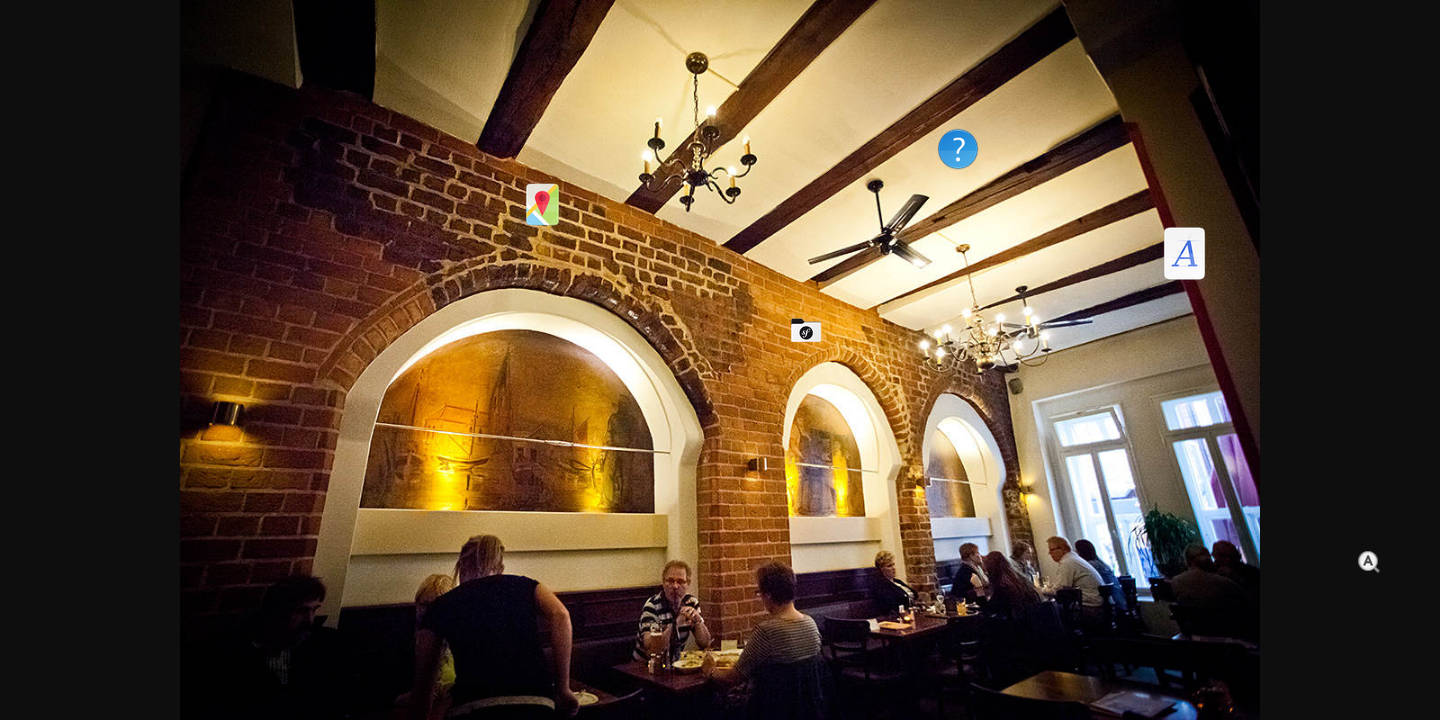 Image resolution: width=1440 pixels, height=720 pixels. What do you see at coordinates (958, 149) in the screenshot?
I see `access help documentation or support` at bounding box center [958, 149].